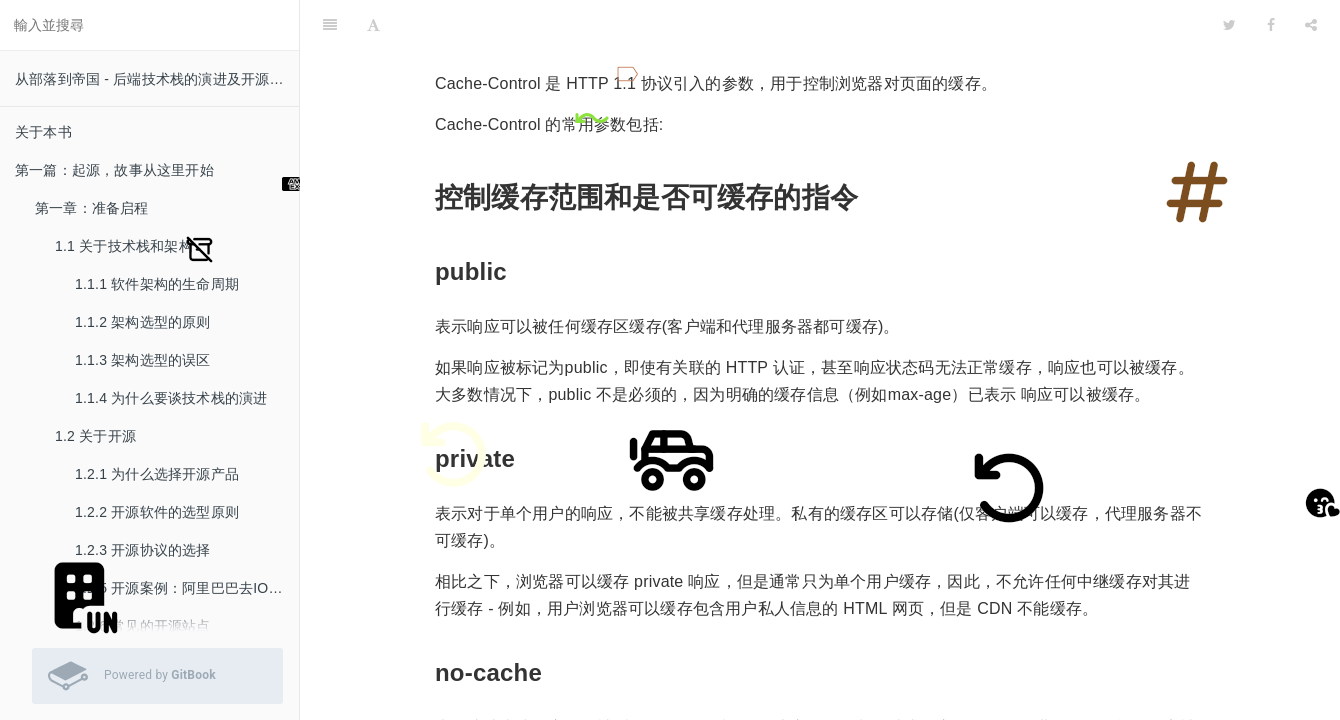  Describe the element at coordinates (627, 74) in the screenshot. I see `add a tag or label to an item` at that location.